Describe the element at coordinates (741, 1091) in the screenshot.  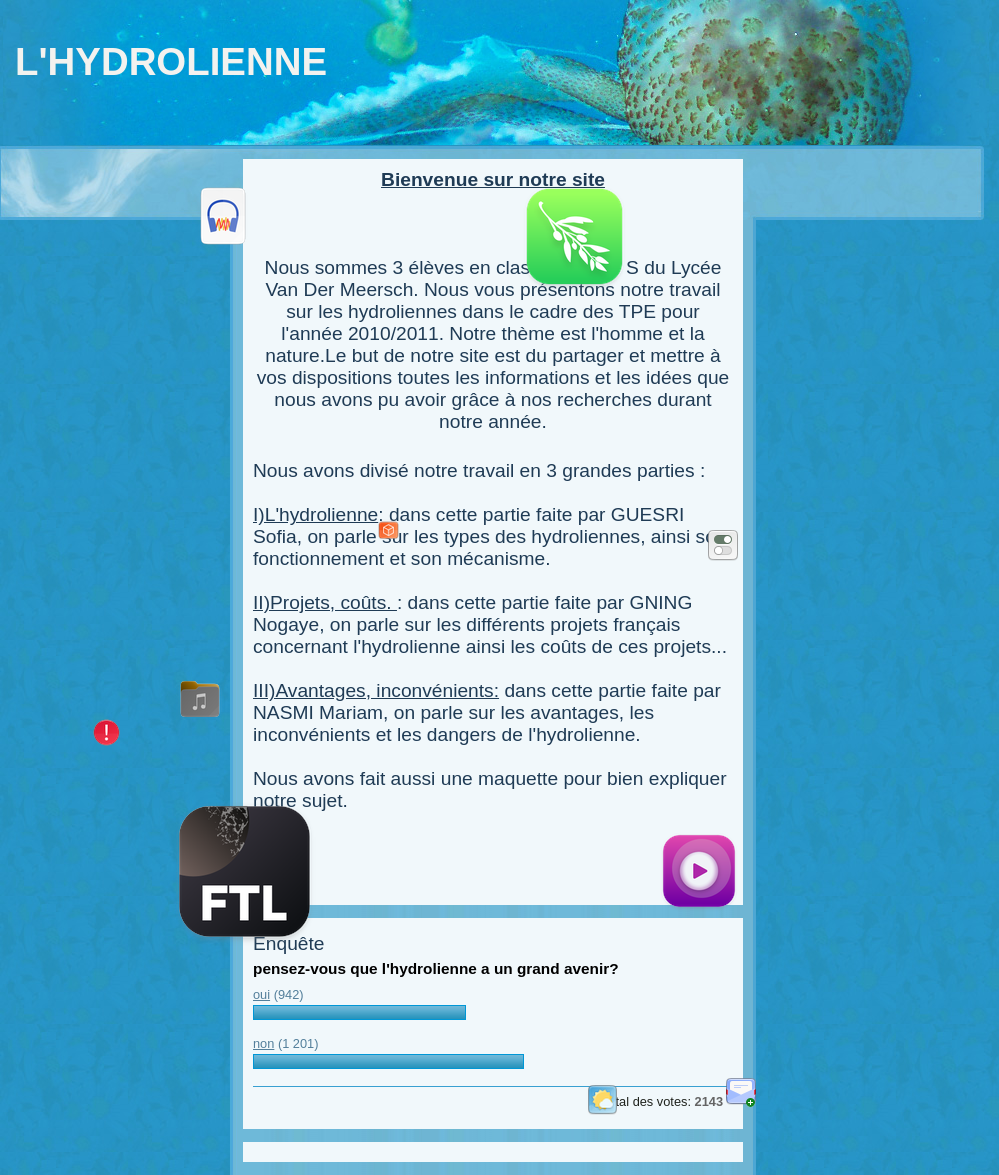
I see `compose a new email message` at that location.